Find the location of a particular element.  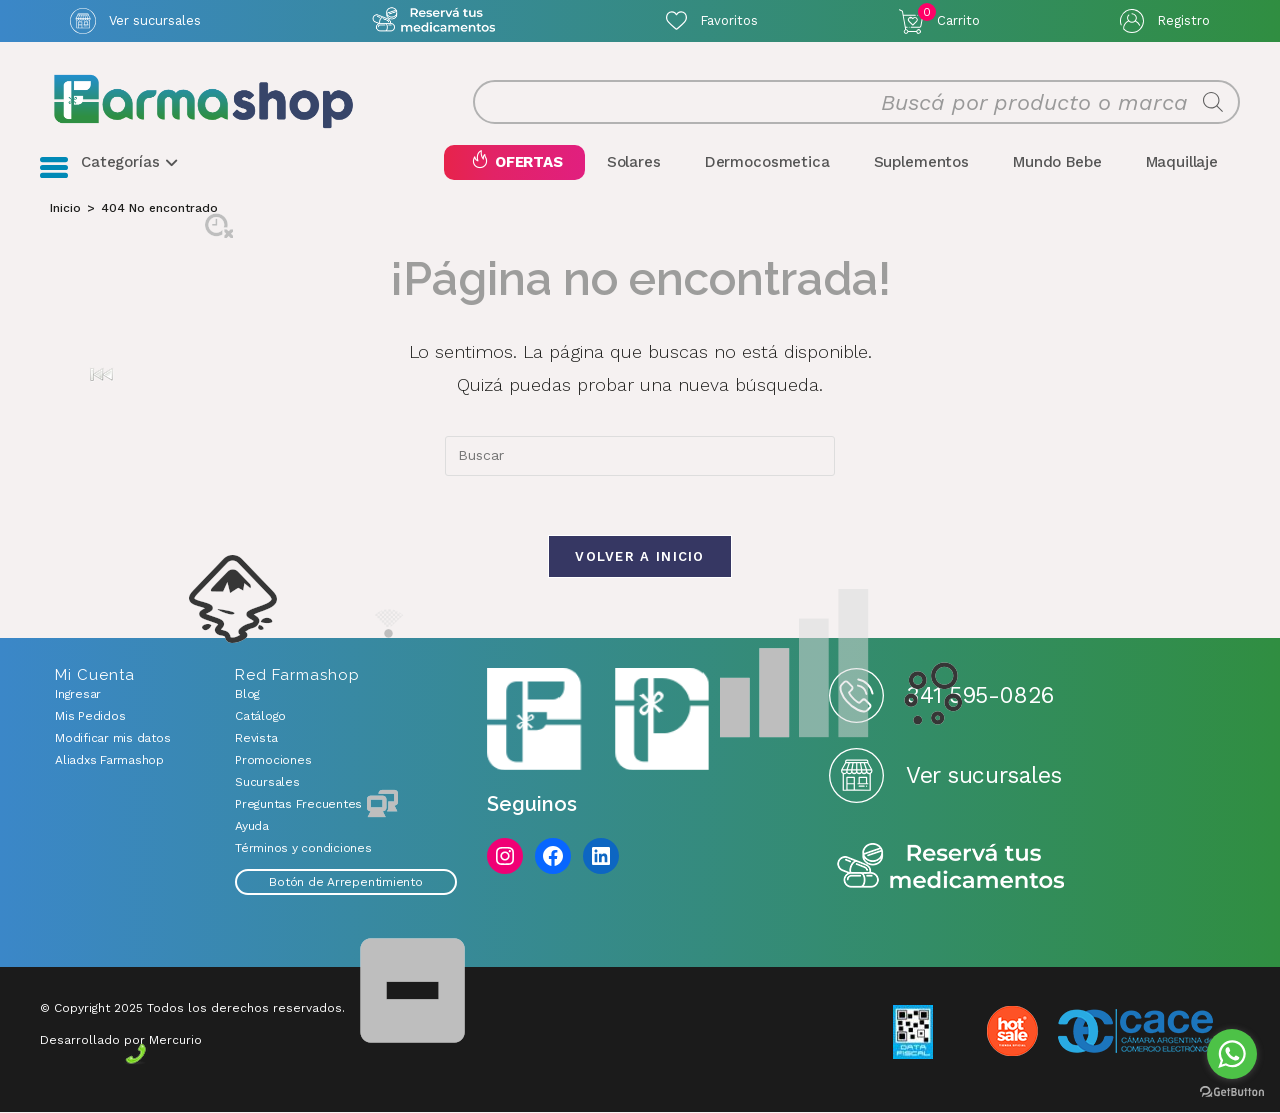

indicates moderate cellular signal strength is located at coordinates (799, 668).